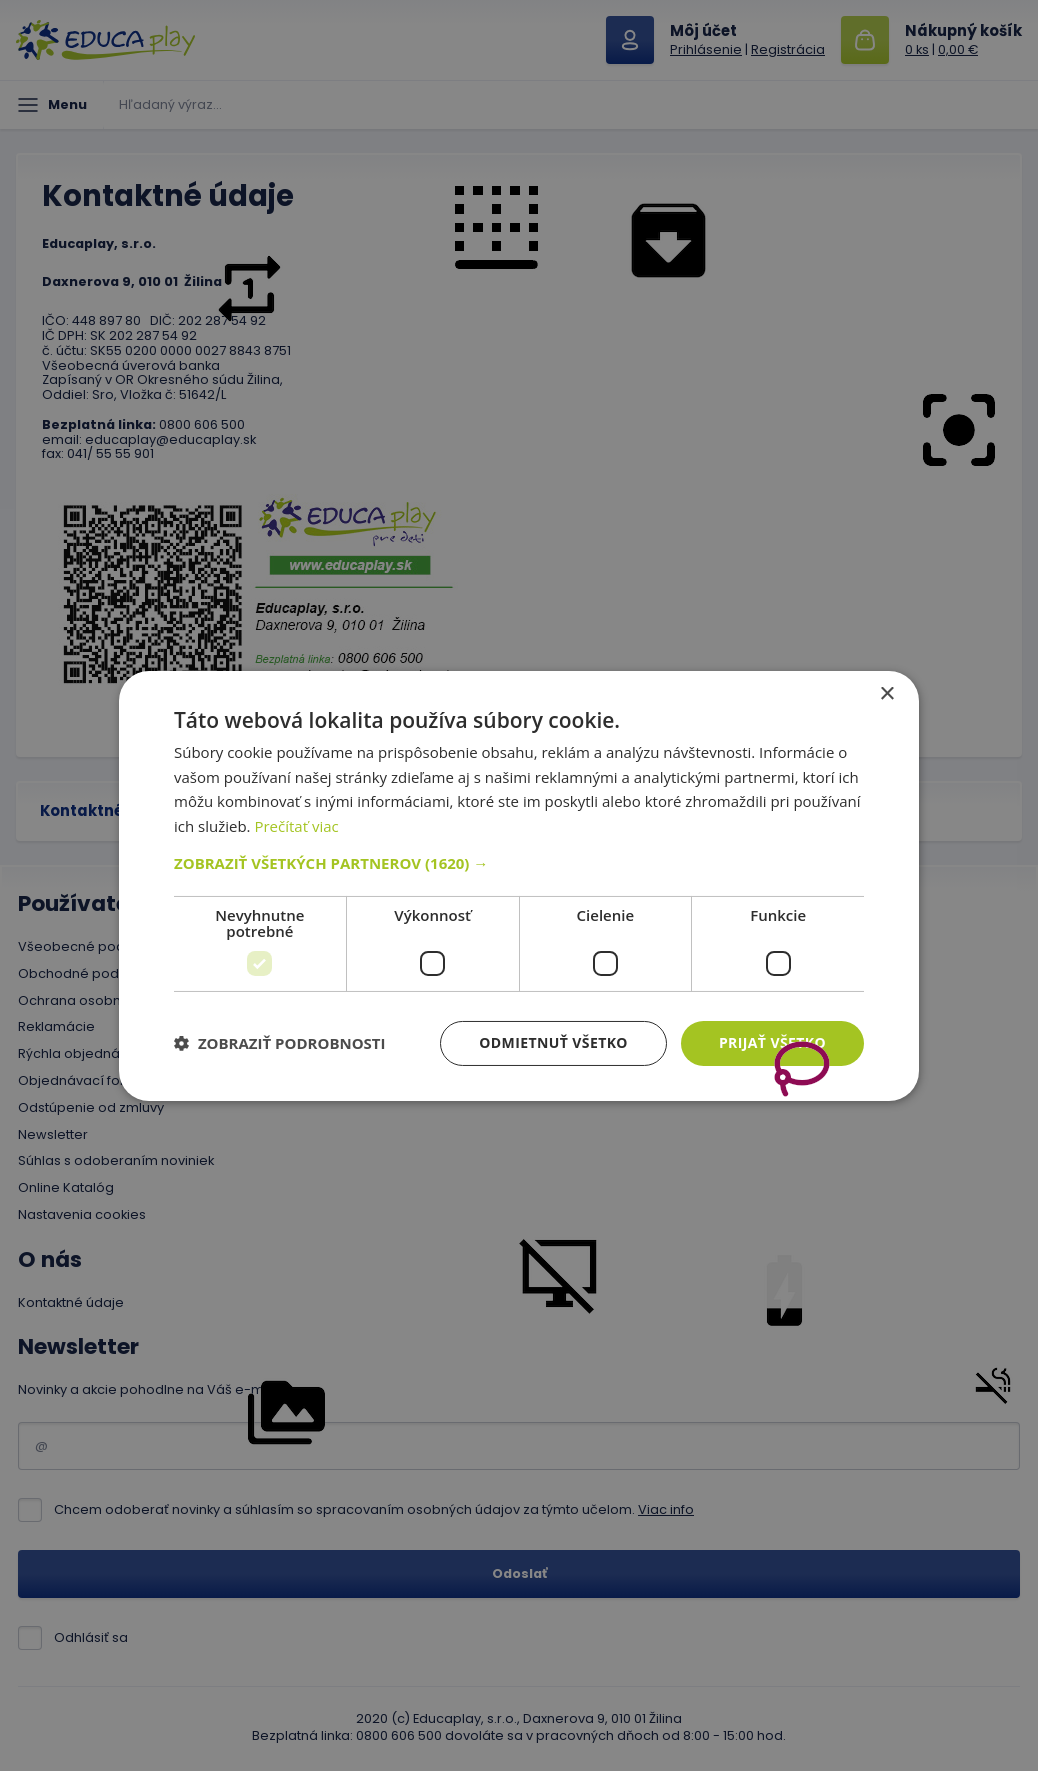 The height and width of the screenshot is (1771, 1038). I want to click on indicates battery is charging at 20% capacity, so click(784, 1290).